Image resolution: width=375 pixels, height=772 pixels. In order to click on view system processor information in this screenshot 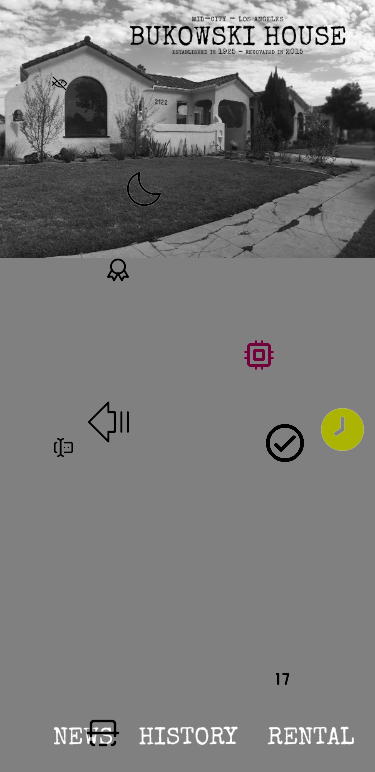, I will do `click(259, 355)`.